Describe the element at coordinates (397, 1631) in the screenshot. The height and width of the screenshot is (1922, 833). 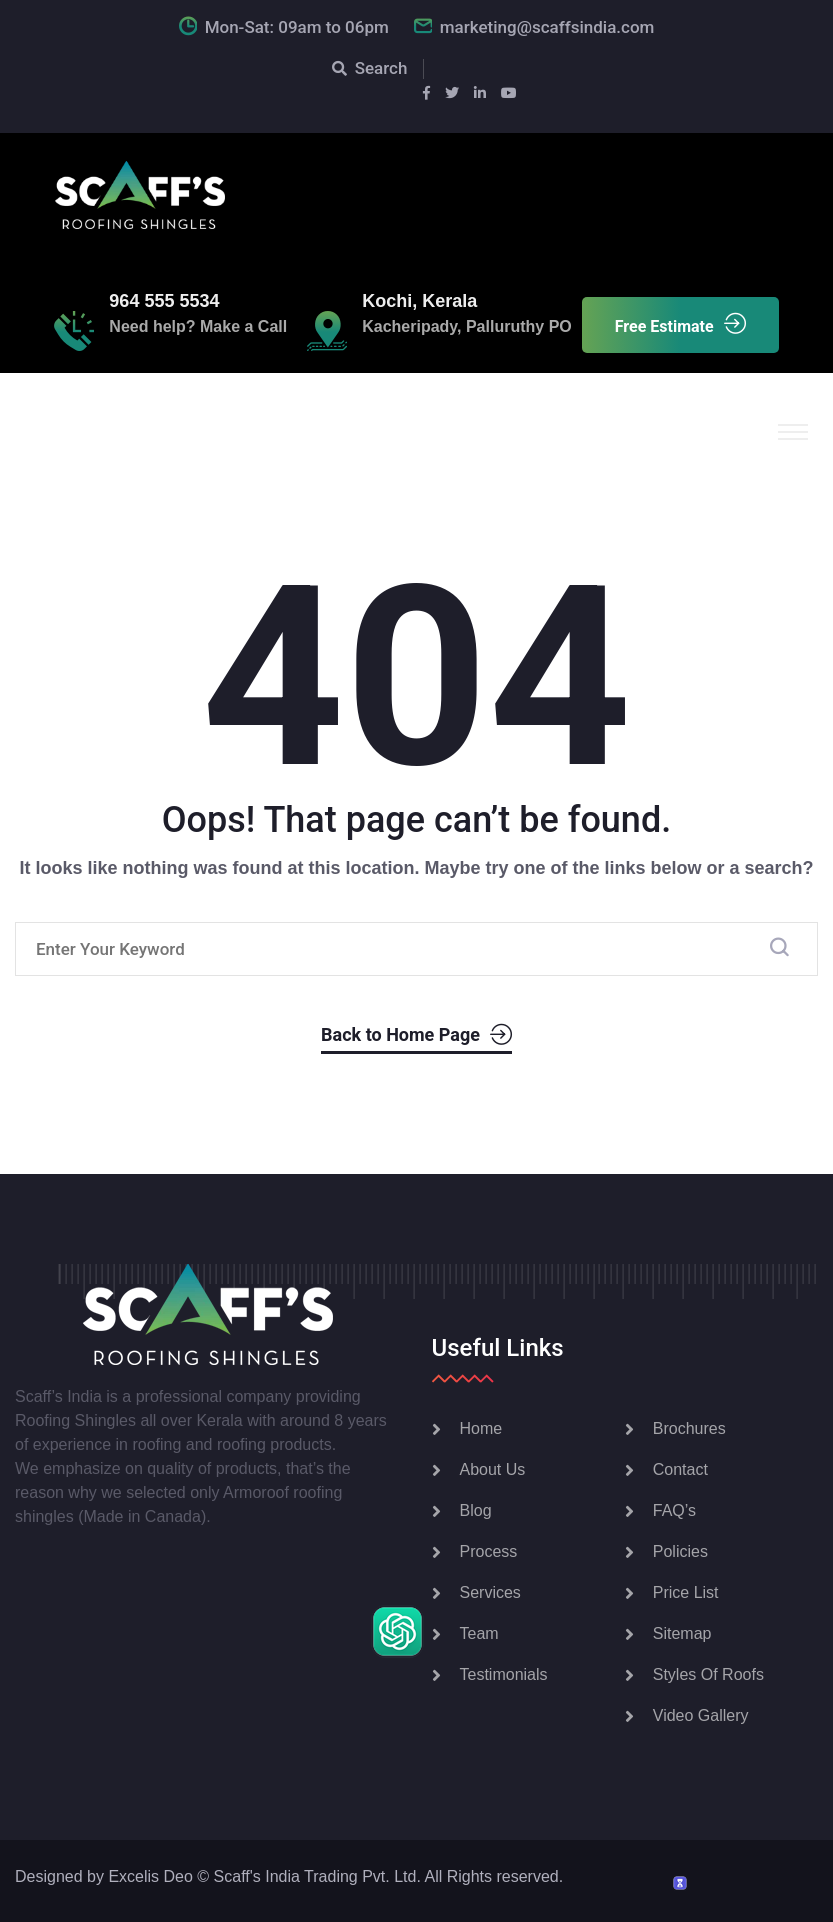
I see `open ChatGPT app` at that location.